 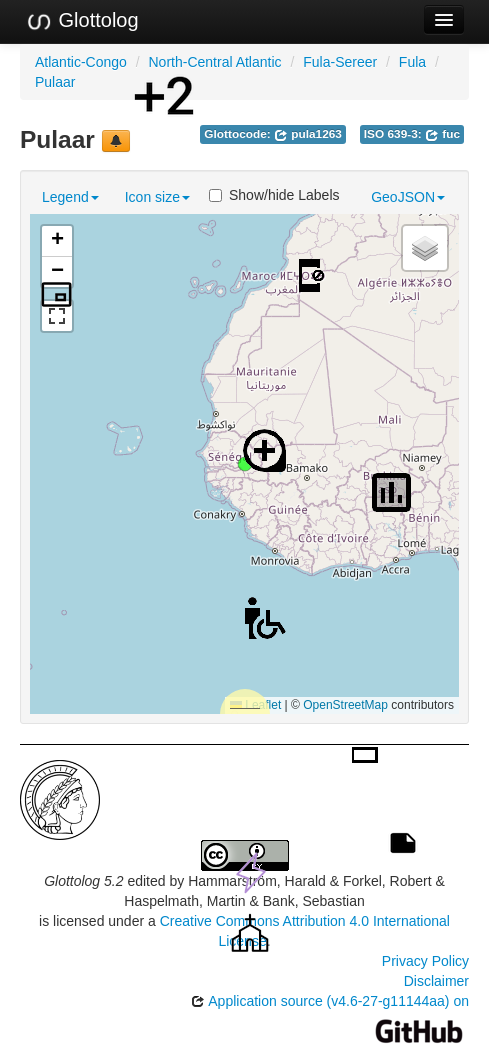 I want to click on indicates a nearby church or place of worship, so click(x=250, y=935).